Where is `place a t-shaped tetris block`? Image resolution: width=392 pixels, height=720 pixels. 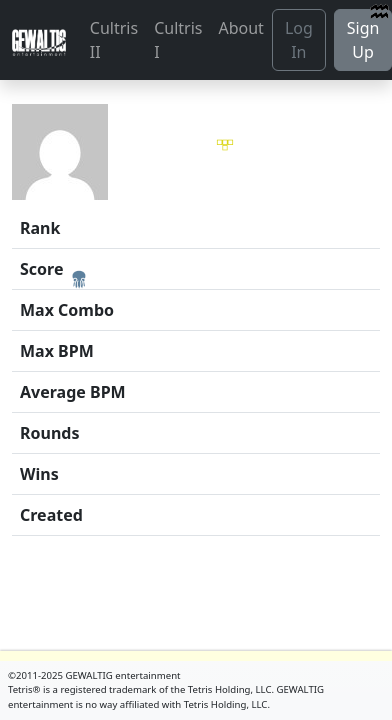
place a t-shaped tetris block is located at coordinates (225, 145).